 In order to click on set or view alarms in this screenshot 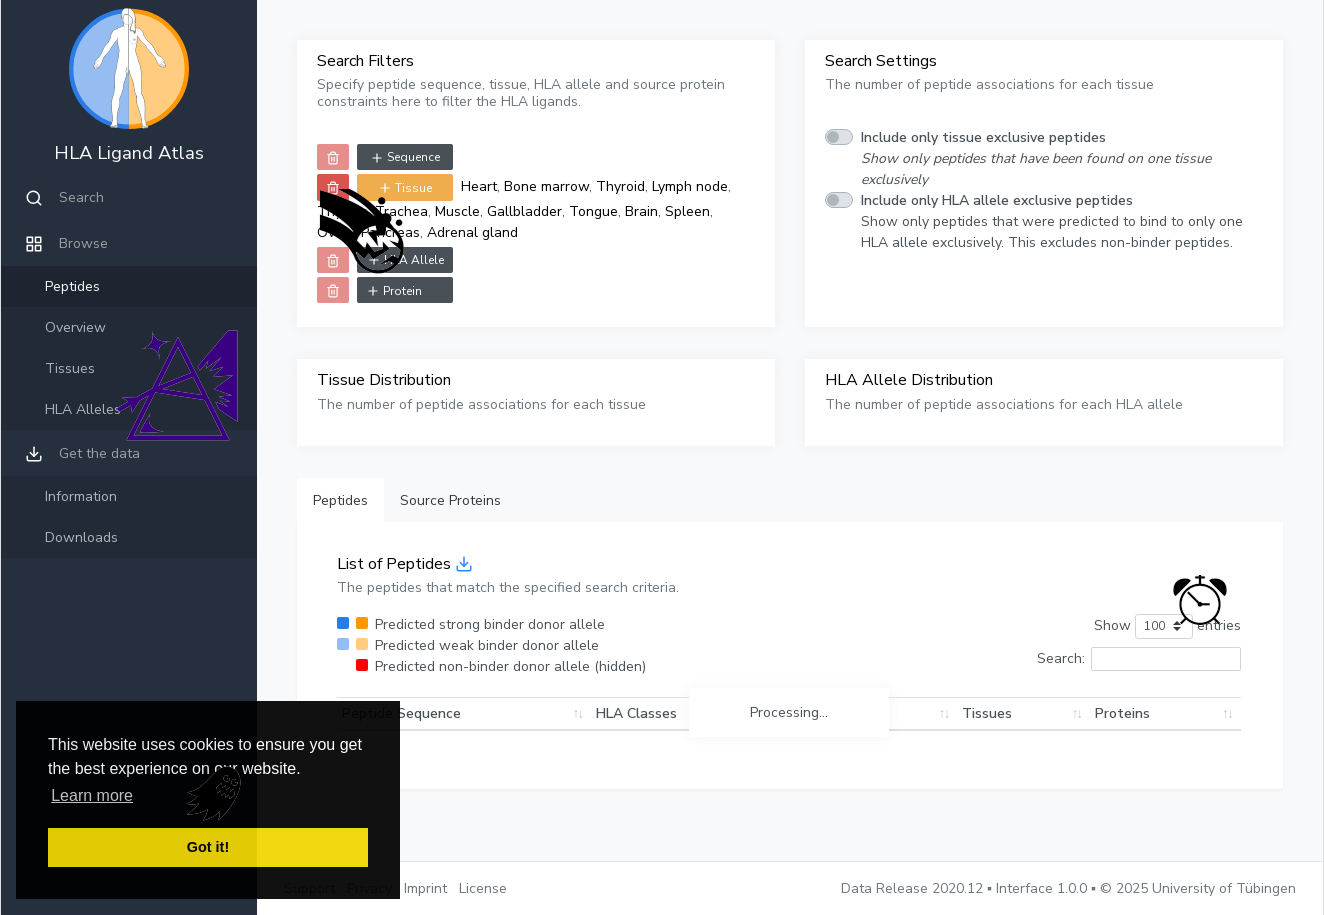, I will do `click(1200, 600)`.